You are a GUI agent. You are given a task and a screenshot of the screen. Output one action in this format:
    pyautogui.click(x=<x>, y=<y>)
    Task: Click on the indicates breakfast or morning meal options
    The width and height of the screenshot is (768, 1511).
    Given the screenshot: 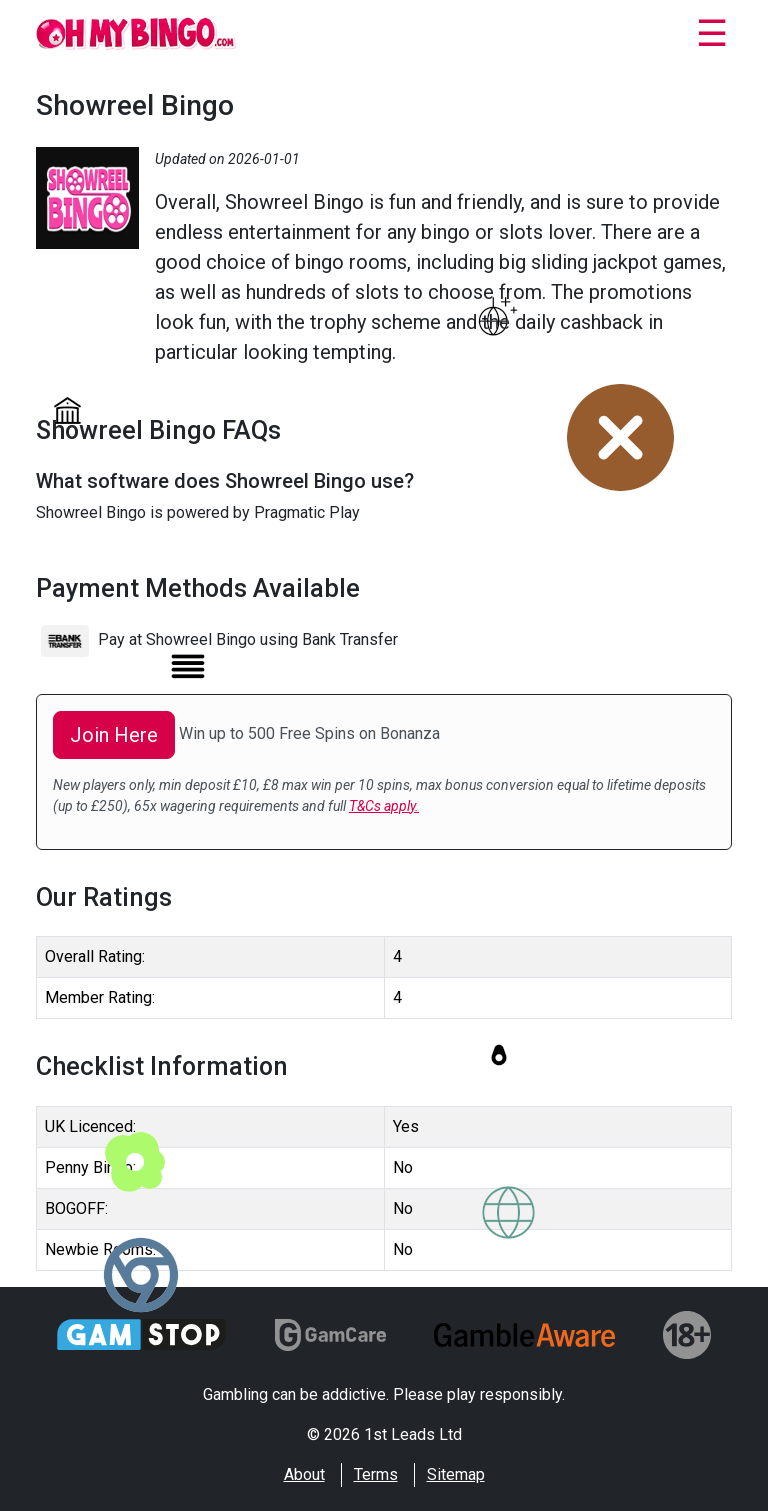 What is the action you would take?
    pyautogui.click(x=135, y=1162)
    